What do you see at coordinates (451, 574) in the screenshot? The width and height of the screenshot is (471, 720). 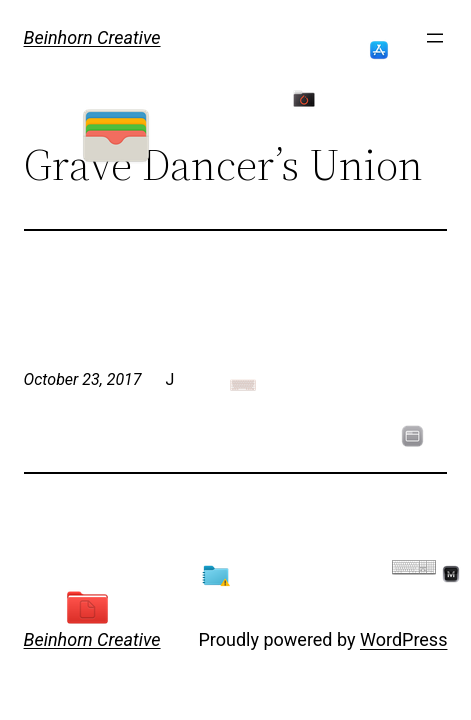 I see `open MeetingBar app for calendar and meeting management` at bounding box center [451, 574].